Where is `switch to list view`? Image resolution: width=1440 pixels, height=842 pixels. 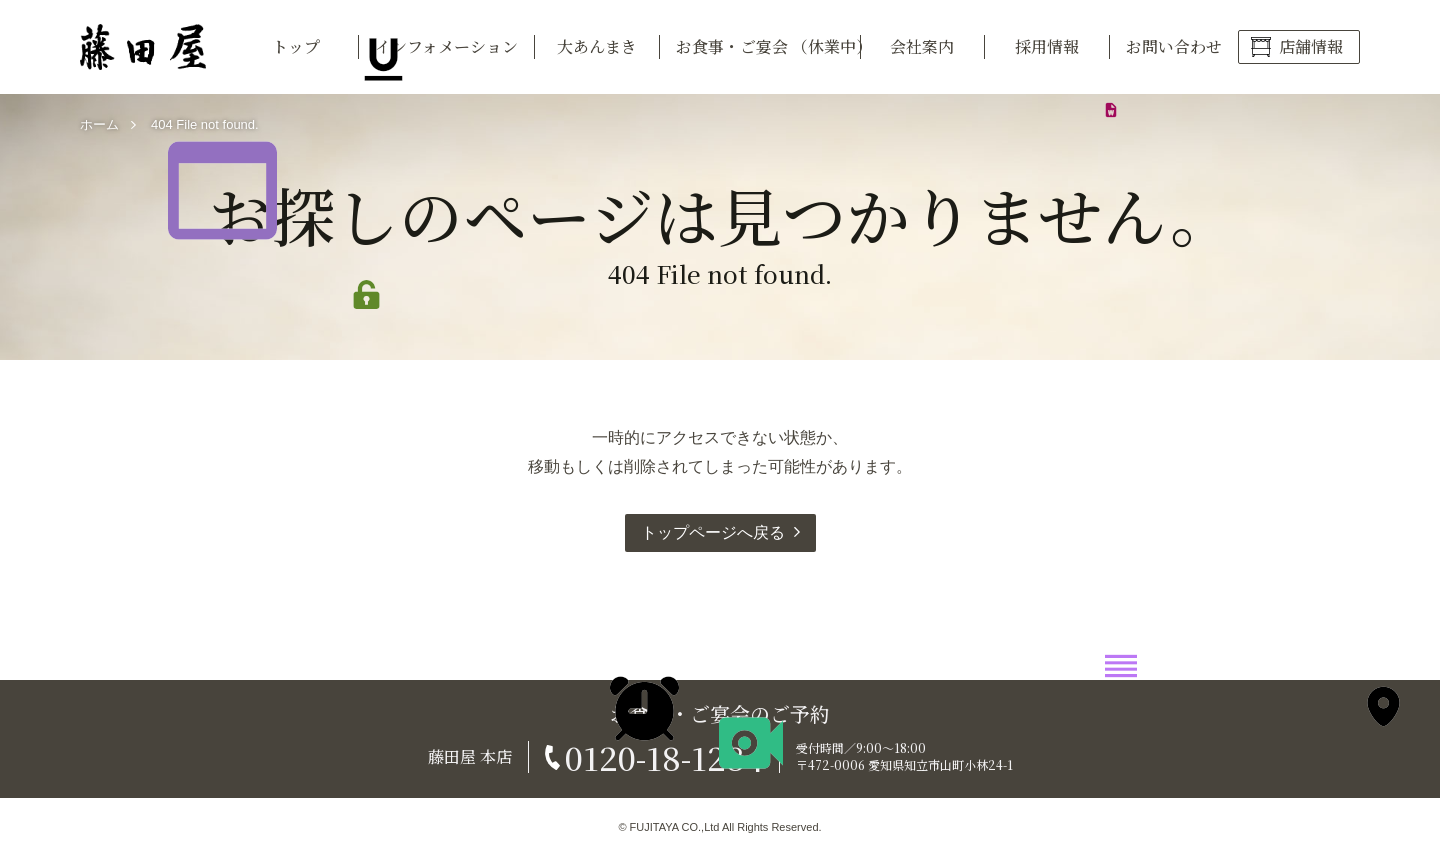
switch to list view is located at coordinates (1121, 666).